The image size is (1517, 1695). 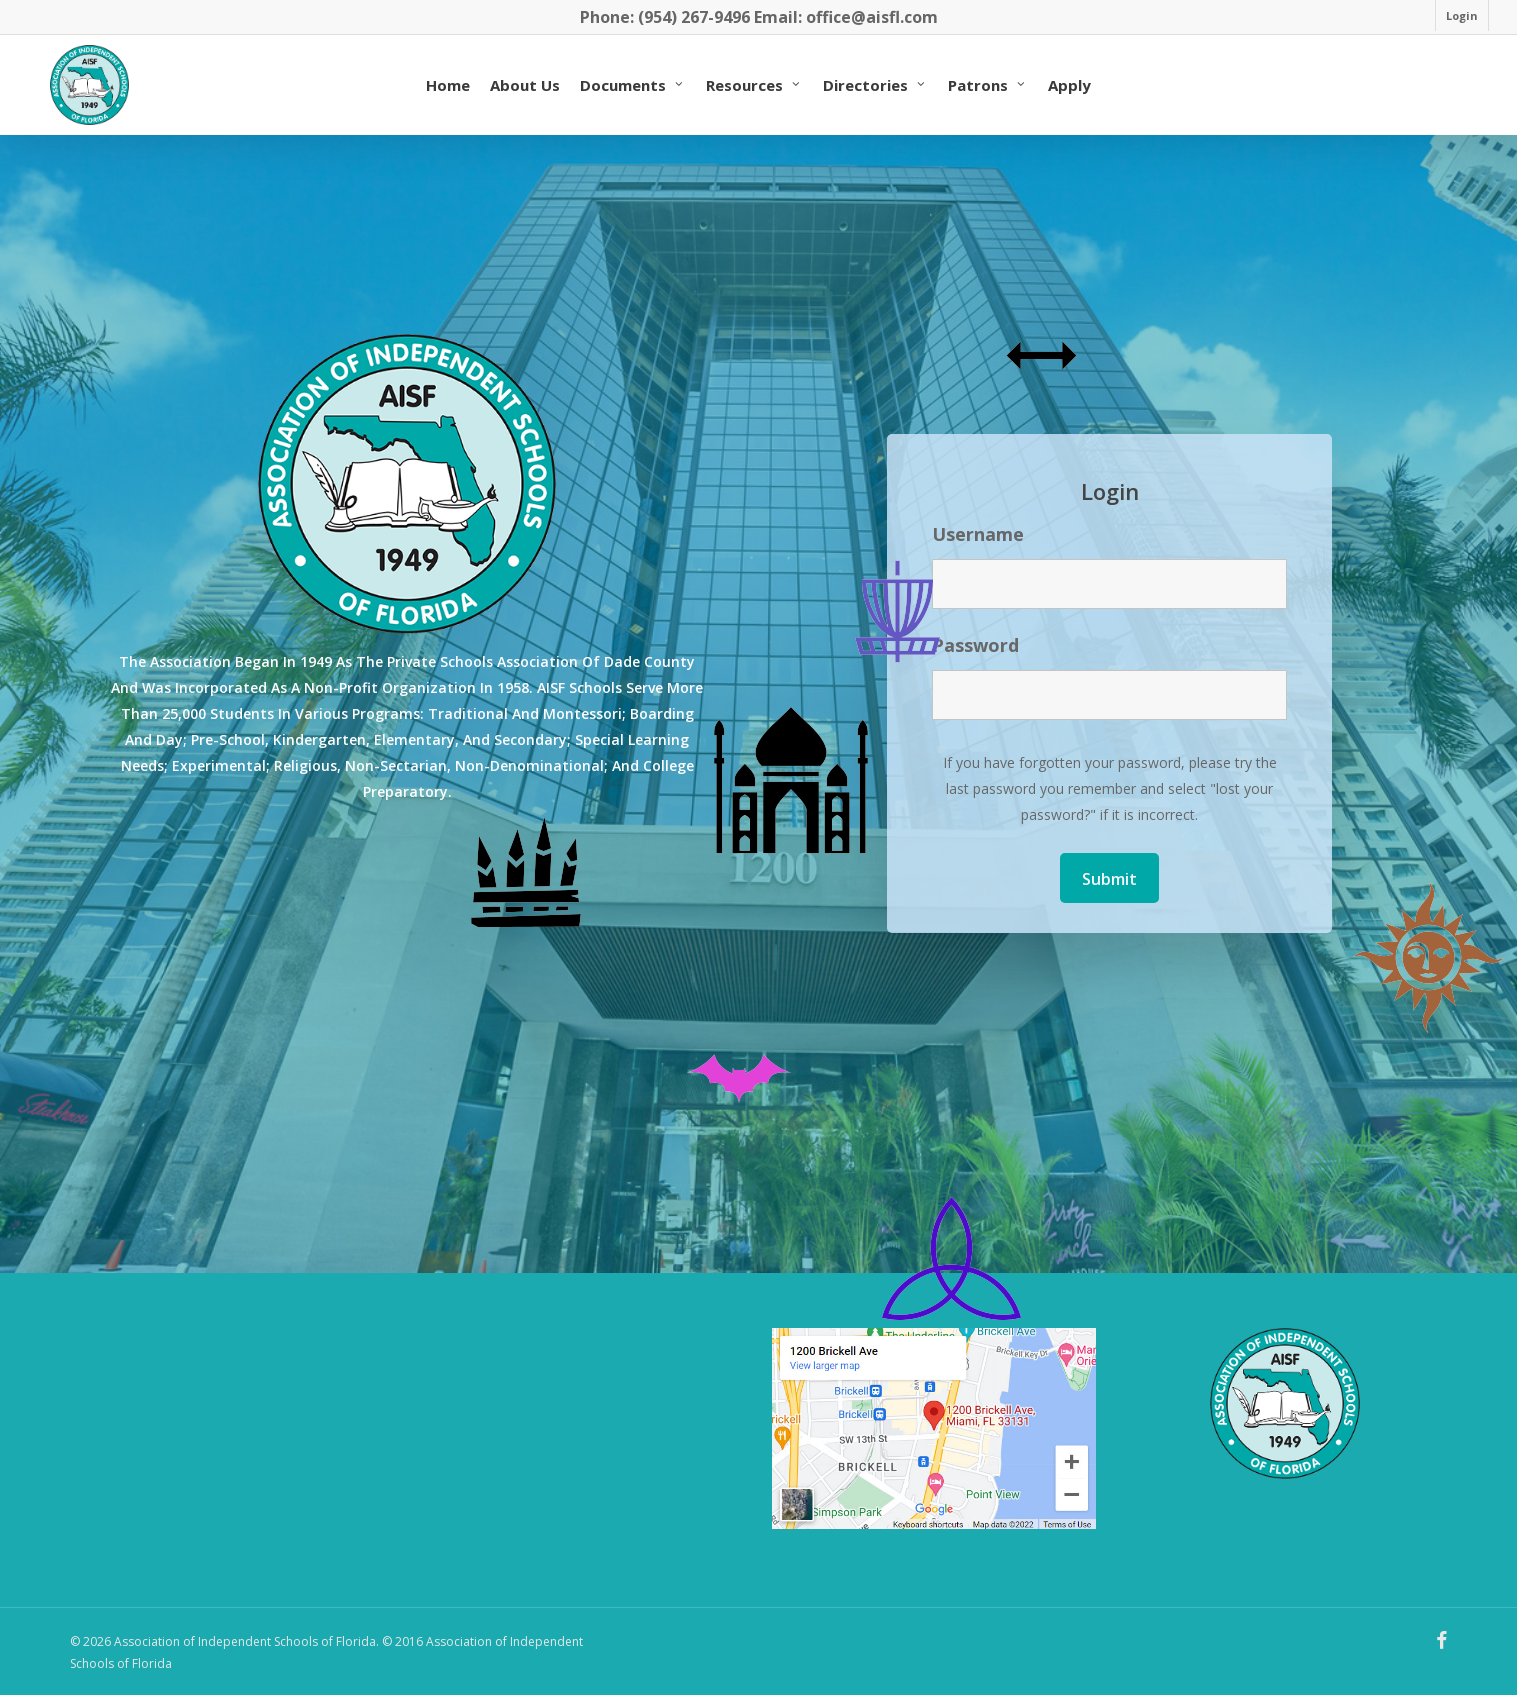 What do you see at coordinates (1041, 355) in the screenshot?
I see `flip image horizontally` at bounding box center [1041, 355].